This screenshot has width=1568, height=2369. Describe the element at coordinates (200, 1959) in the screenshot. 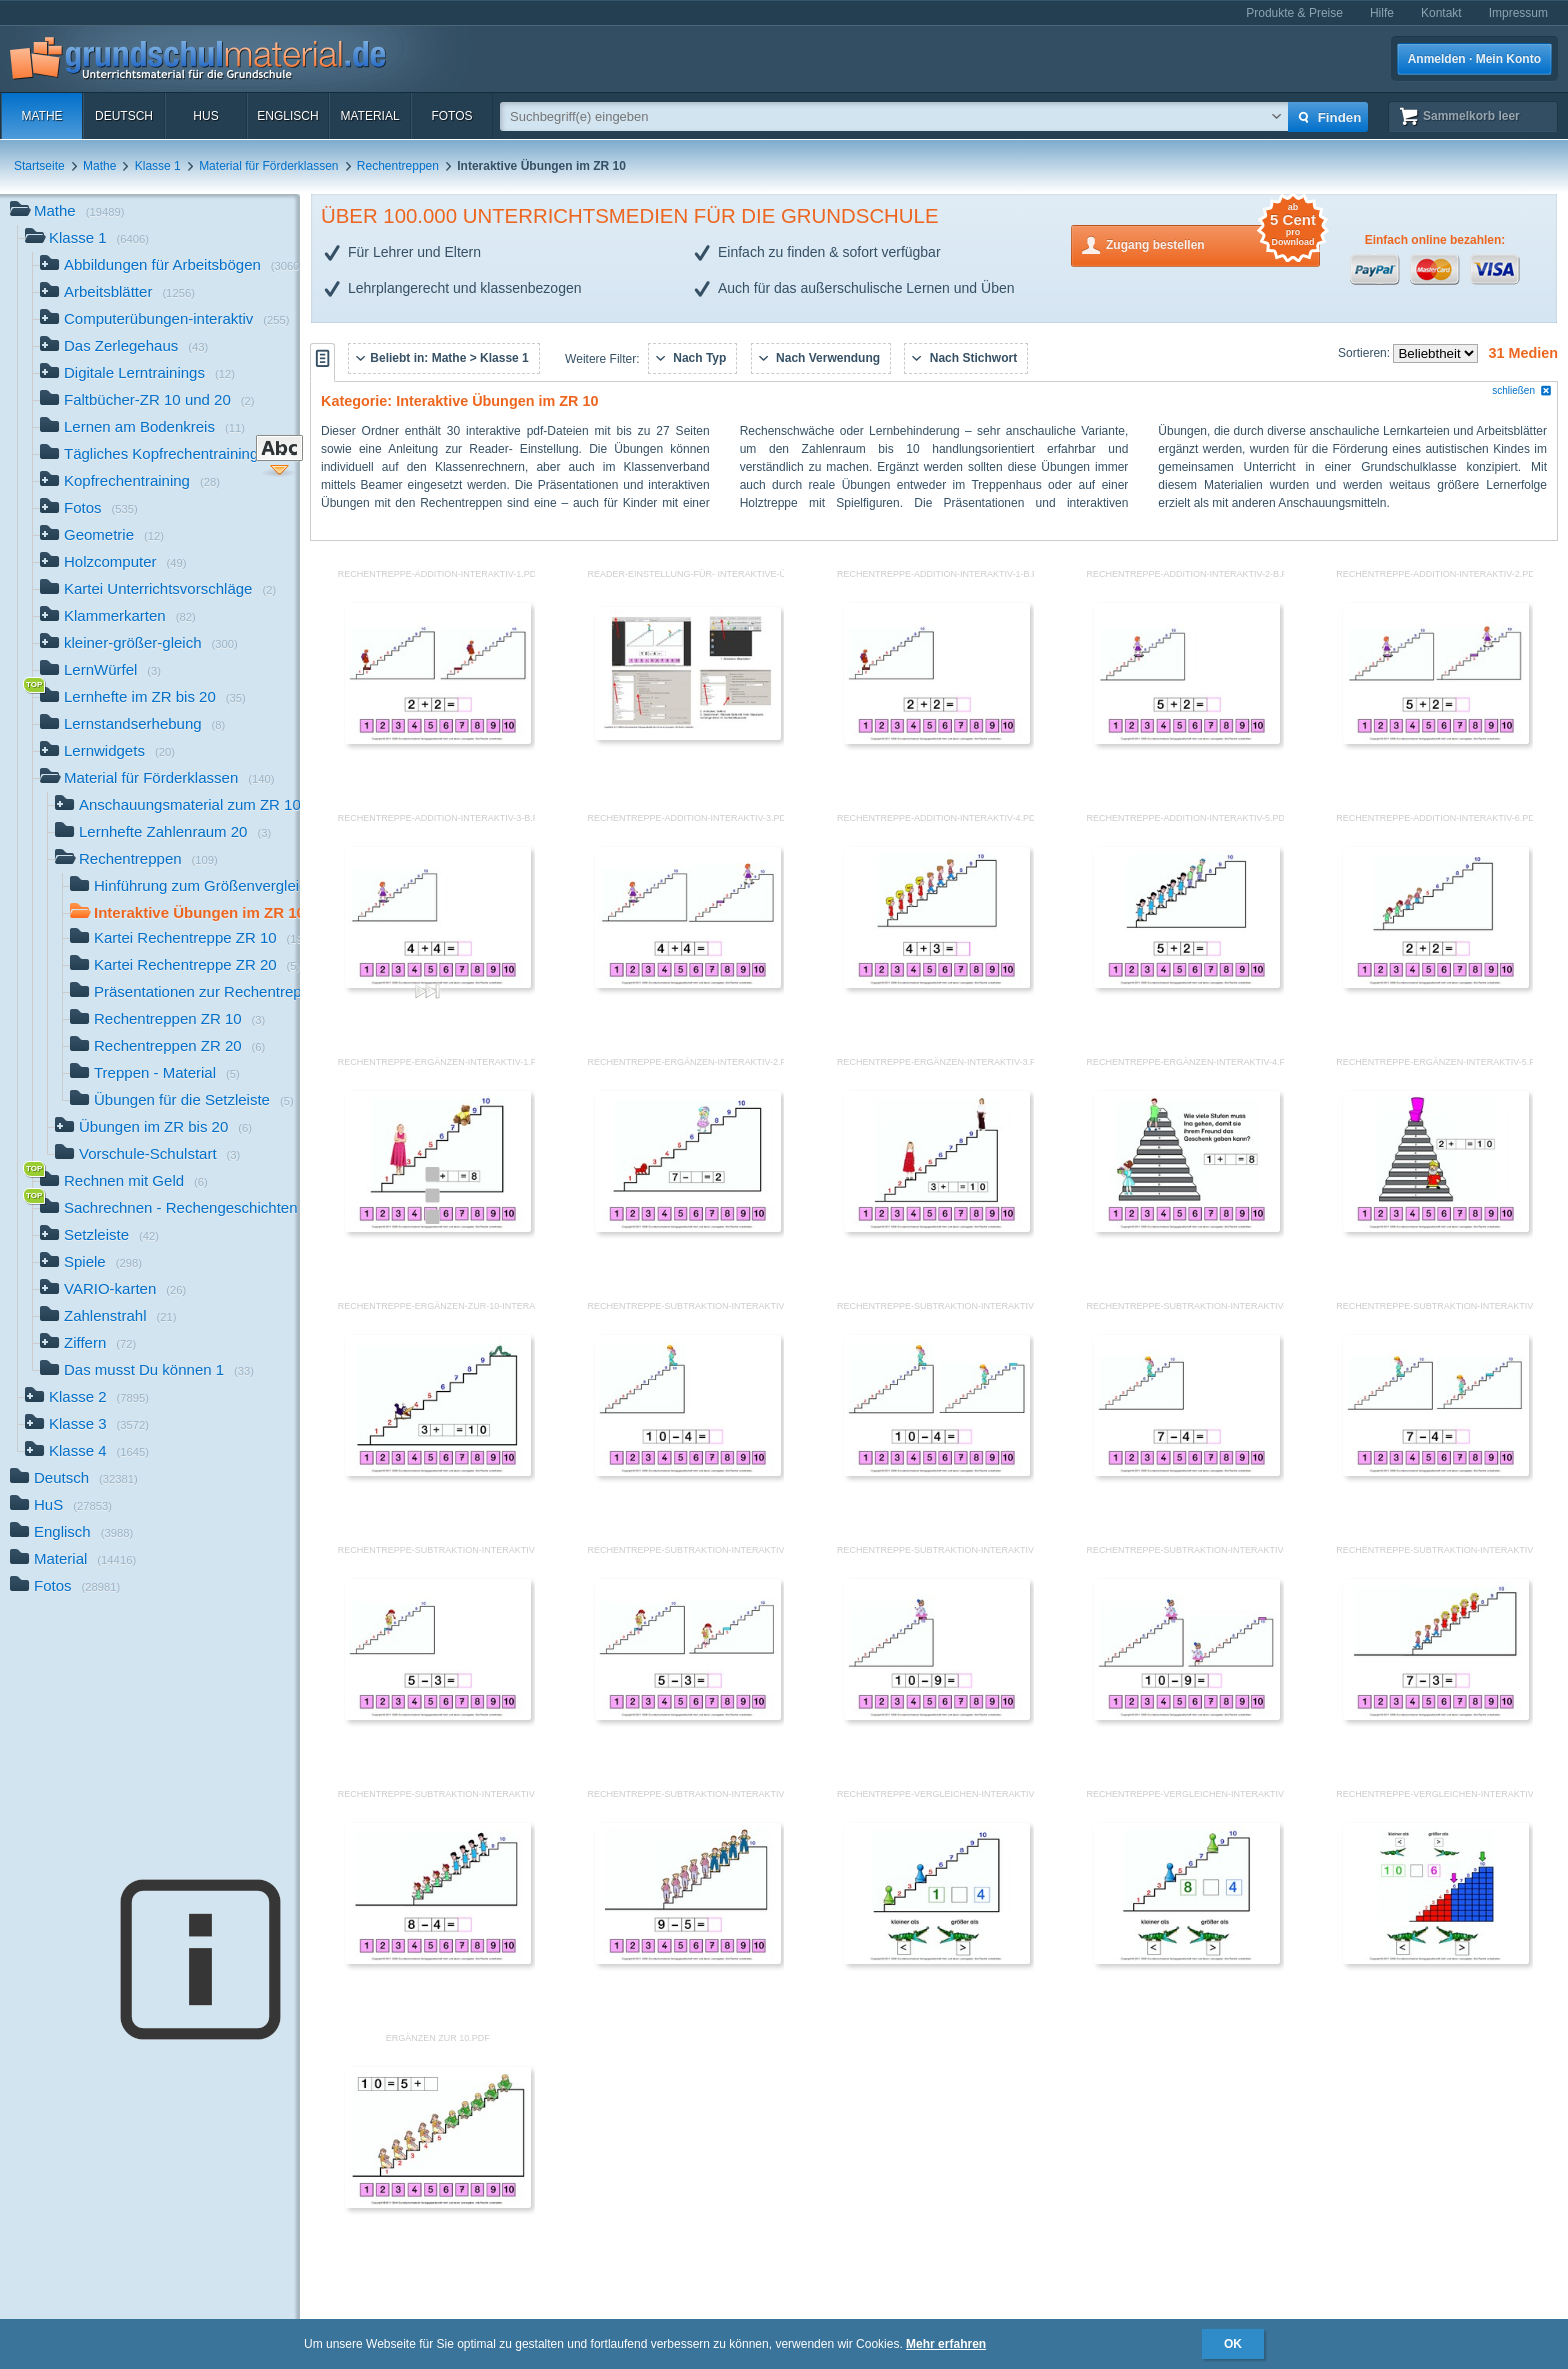

I see `view system information or details` at that location.